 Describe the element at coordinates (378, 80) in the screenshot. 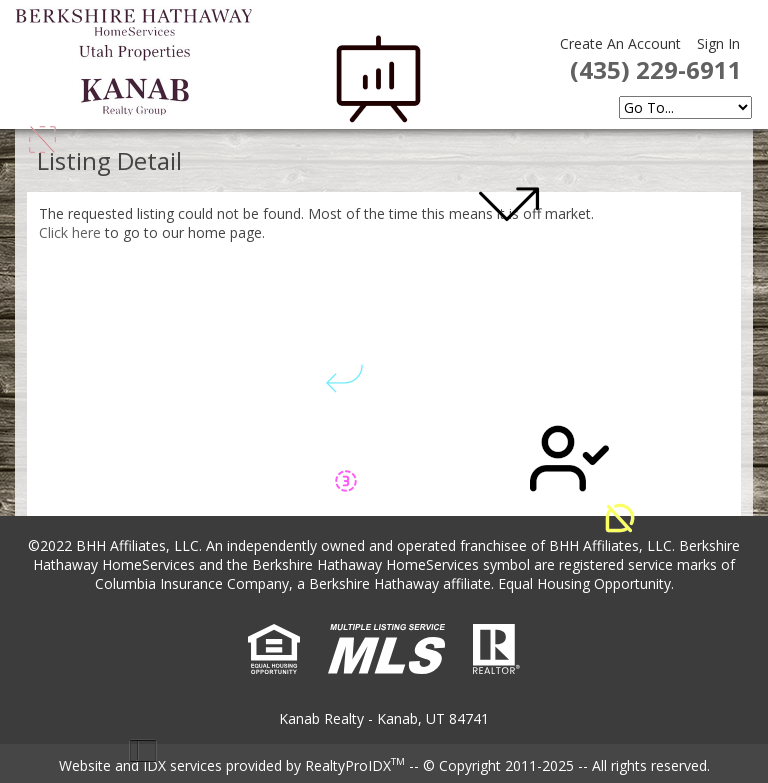

I see `view presentation with chart data` at that location.